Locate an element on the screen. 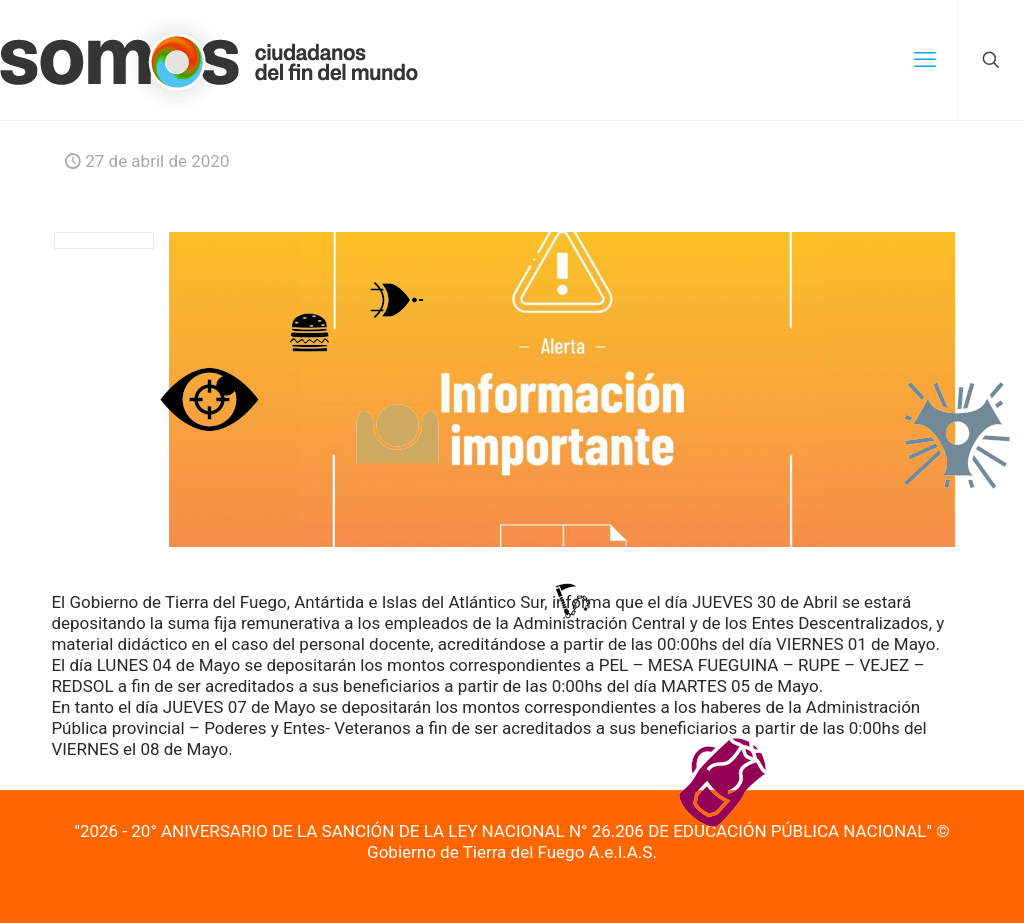 Image resolution: width=1024 pixels, height=923 pixels. food or restaurant category is located at coordinates (309, 332).